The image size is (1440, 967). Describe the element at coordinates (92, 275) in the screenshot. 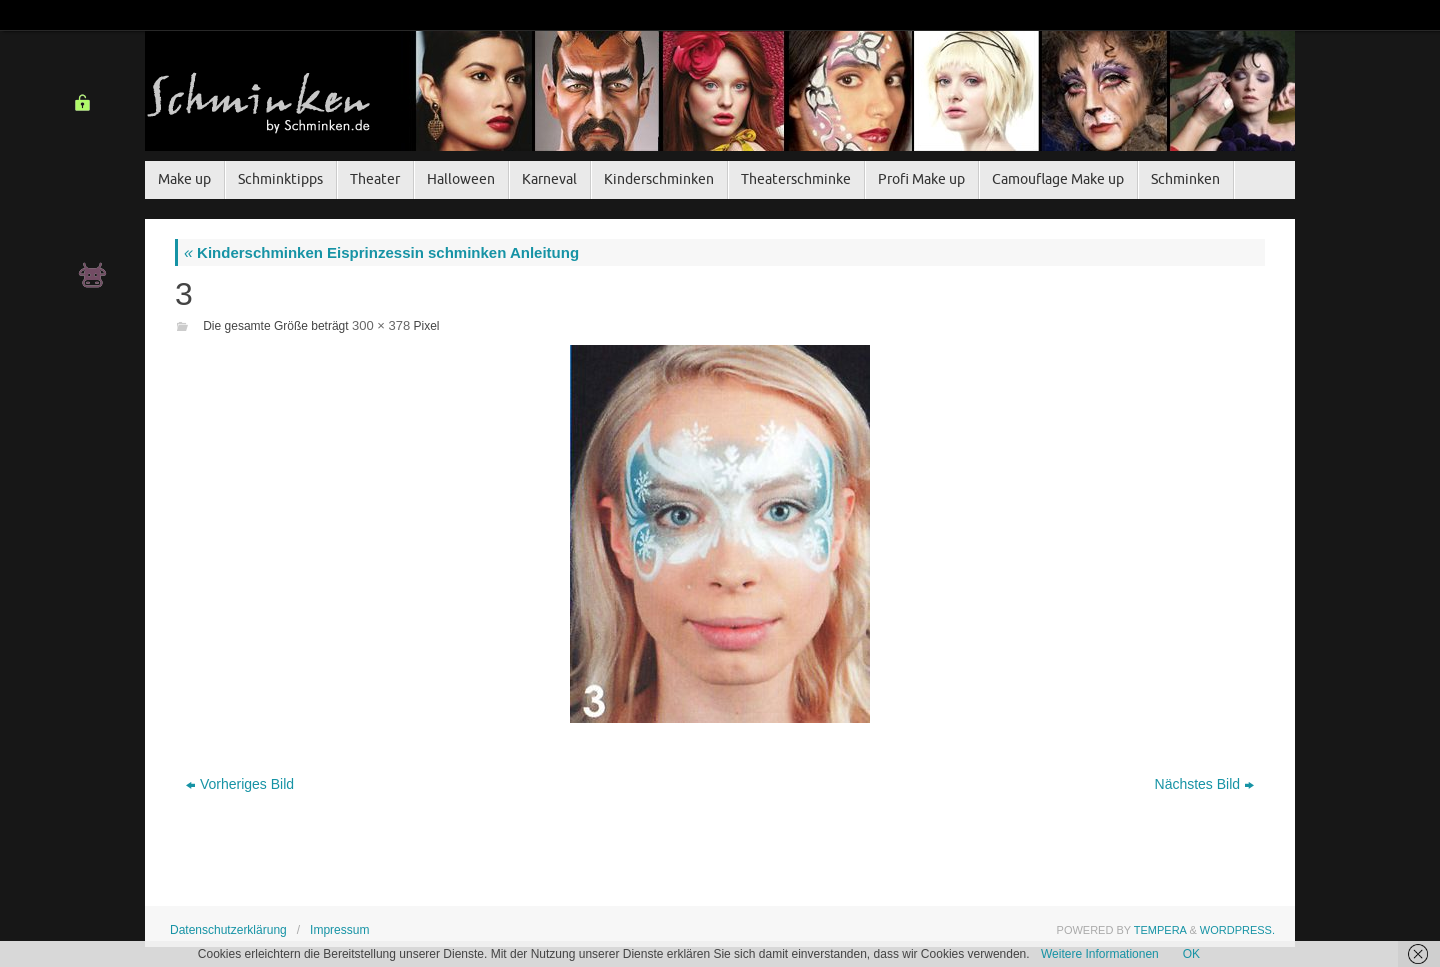

I see `indicates dairy or farm-related content` at that location.